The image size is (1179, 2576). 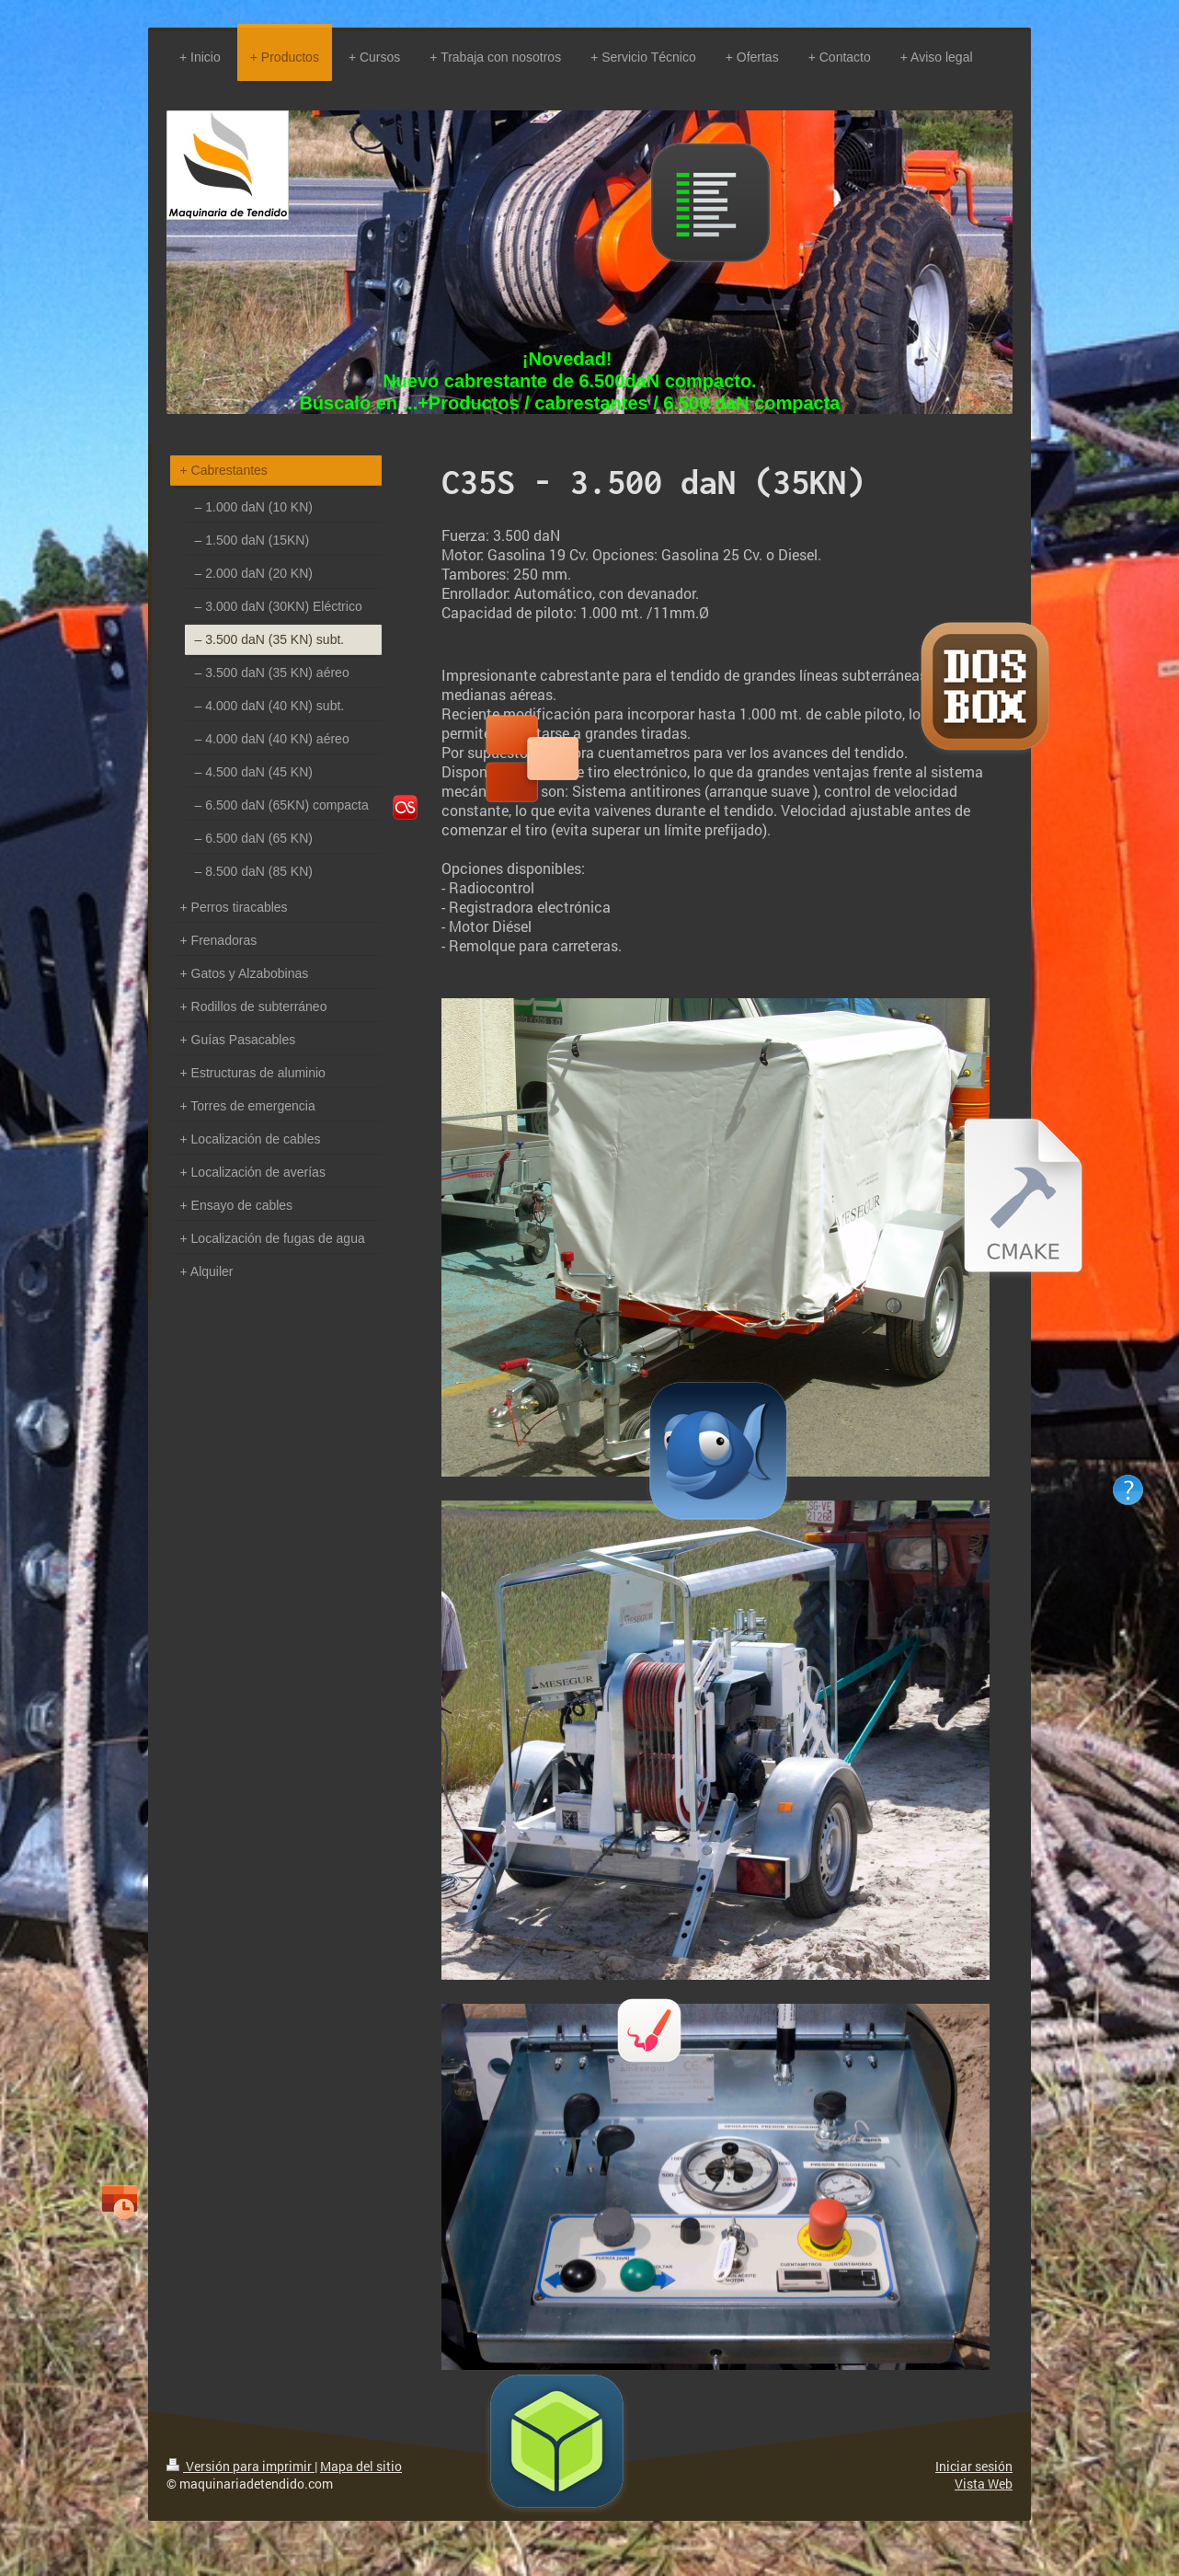 I want to click on open timesheet application, so click(x=120, y=2202).